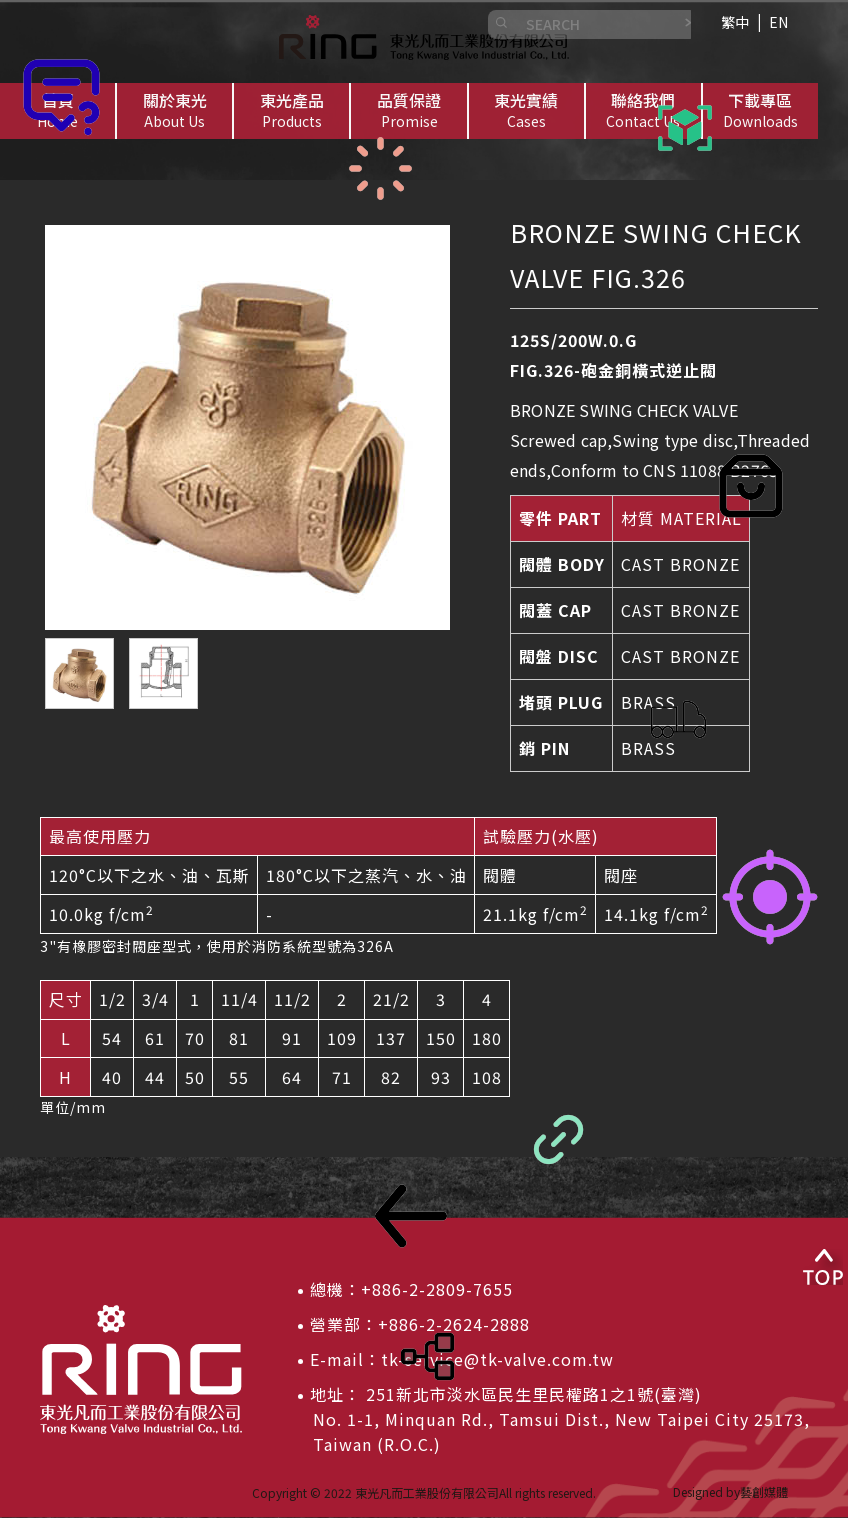 The height and width of the screenshot is (1518, 848). I want to click on view shipping or delivery status, so click(678, 719).